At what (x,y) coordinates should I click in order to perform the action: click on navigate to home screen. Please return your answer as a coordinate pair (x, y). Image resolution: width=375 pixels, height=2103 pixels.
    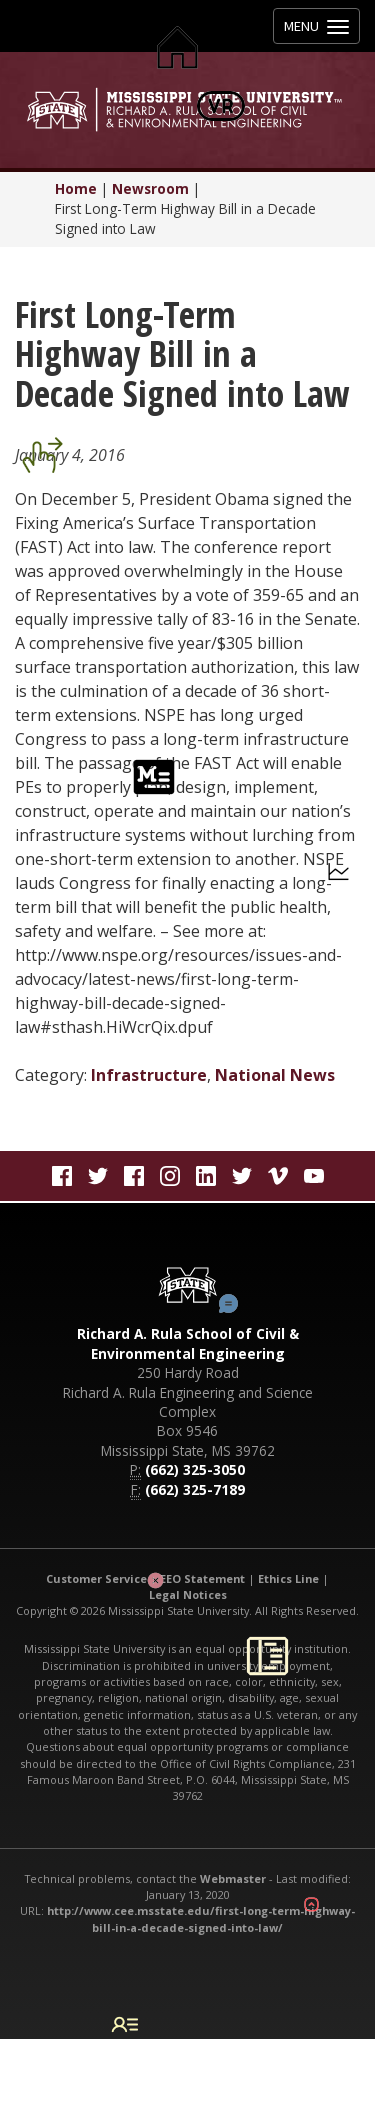
    Looking at the image, I should click on (177, 48).